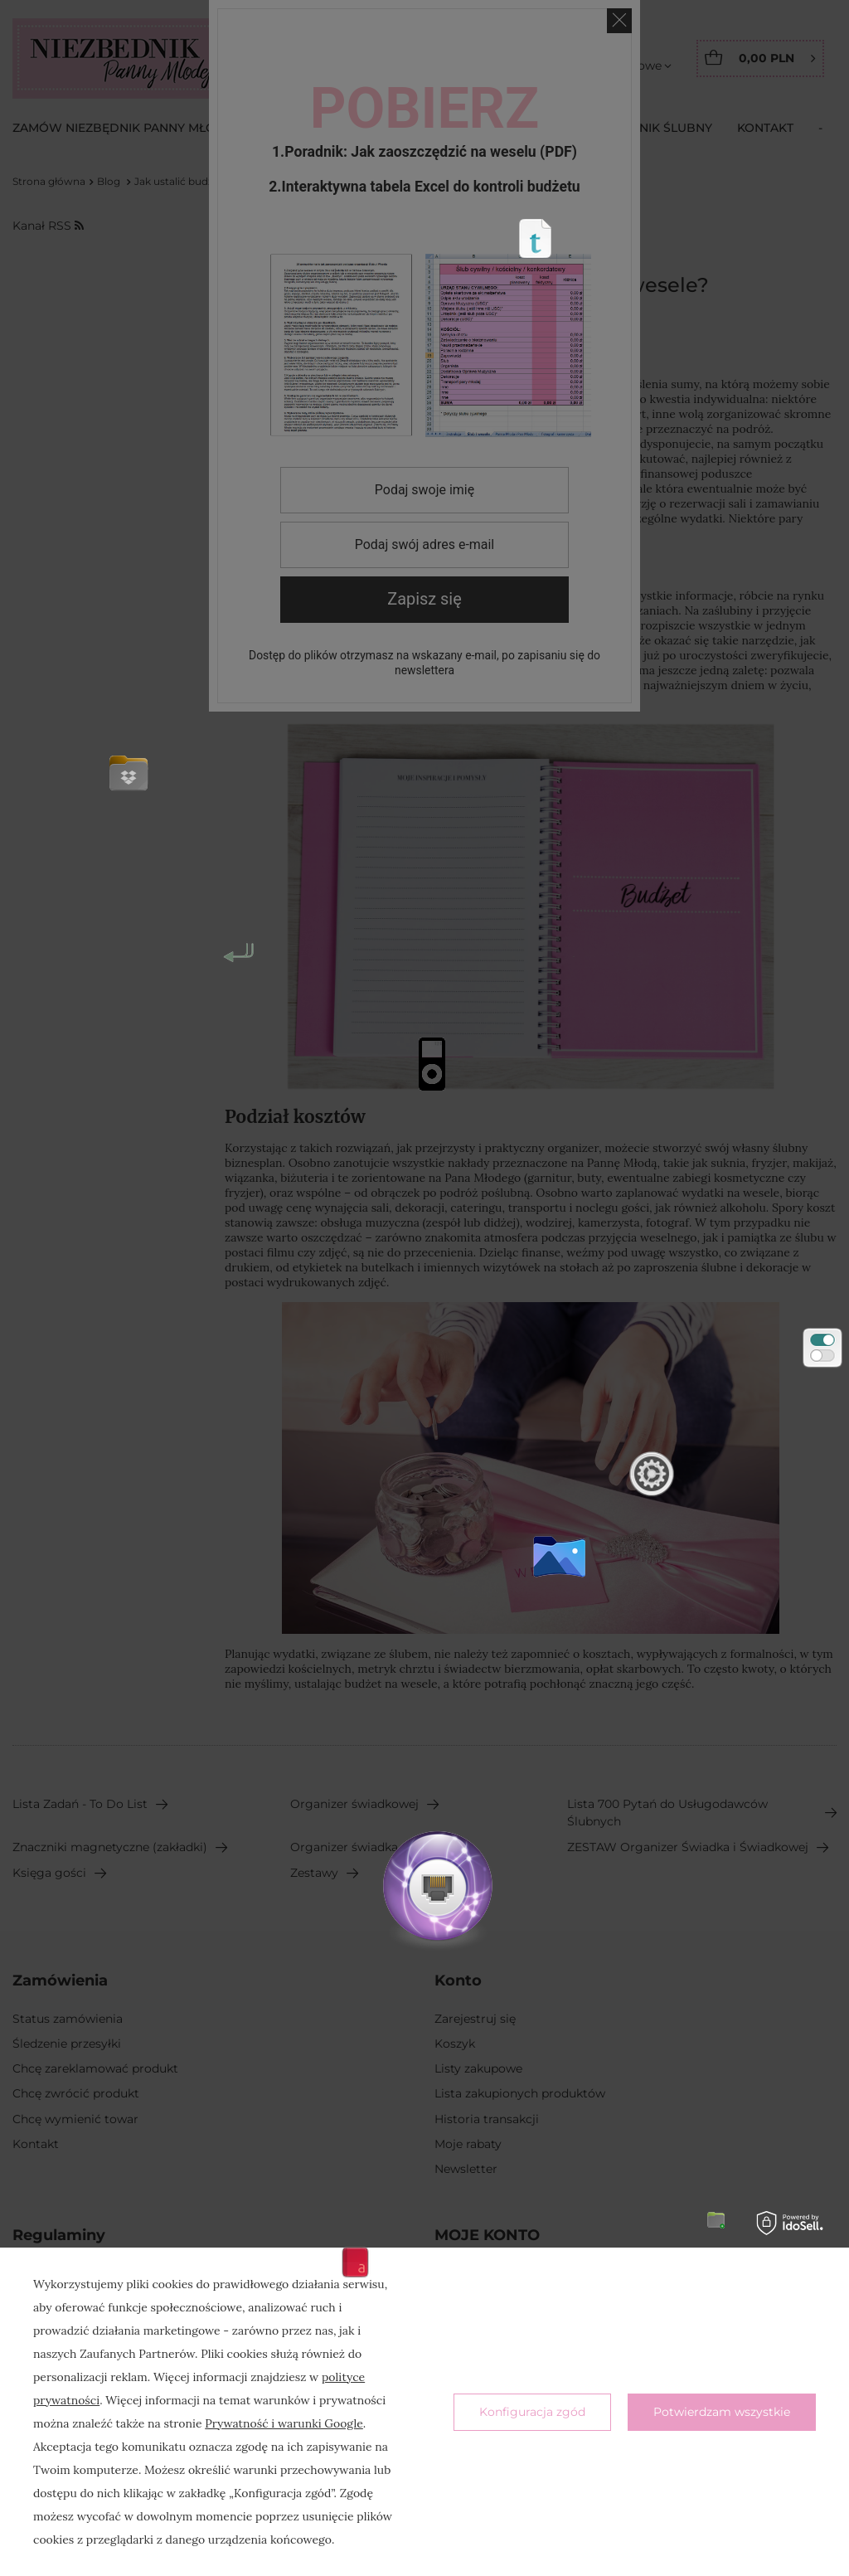 The height and width of the screenshot is (2576, 849). Describe the element at coordinates (129, 773) in the screenshot. I see `open dropbox synced folder` at that location.